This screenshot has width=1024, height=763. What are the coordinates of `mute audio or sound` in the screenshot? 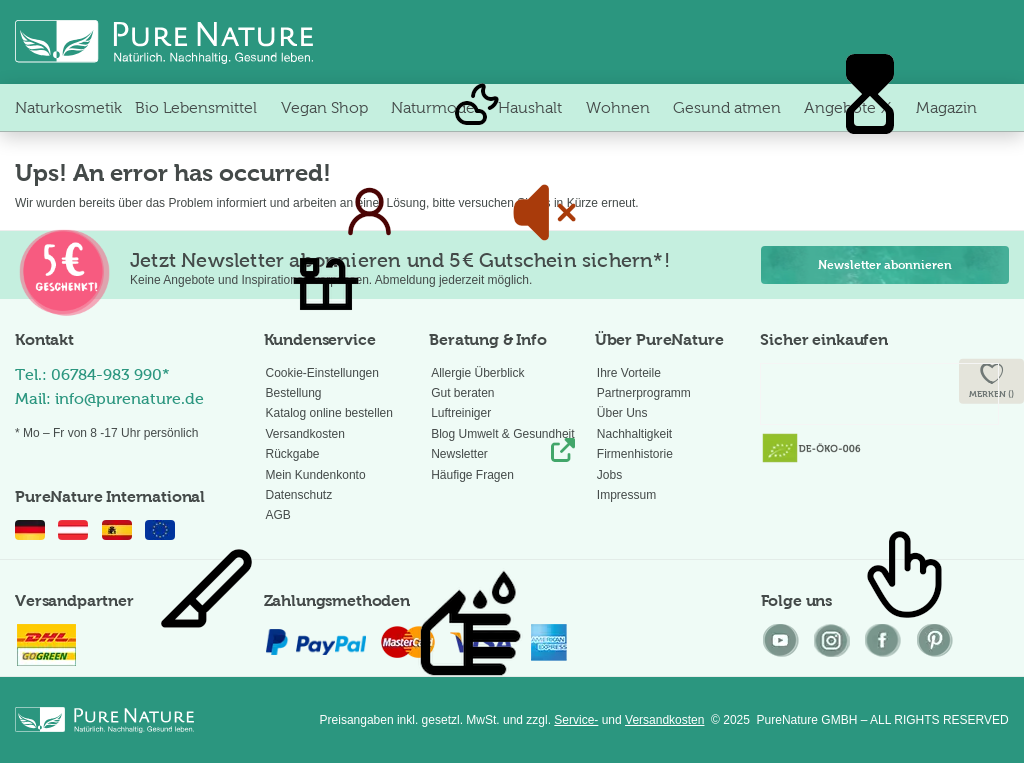 It's located at (544, 212).